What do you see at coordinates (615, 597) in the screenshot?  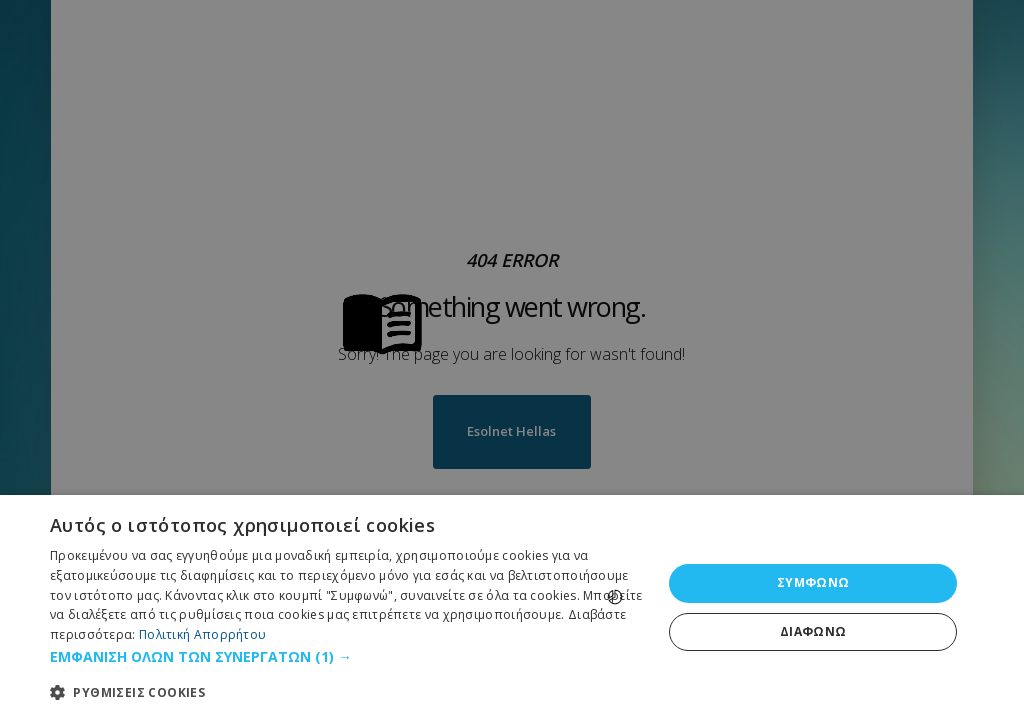 I see `view analytics or statistics breakdown` at bounding box center [615, 597].